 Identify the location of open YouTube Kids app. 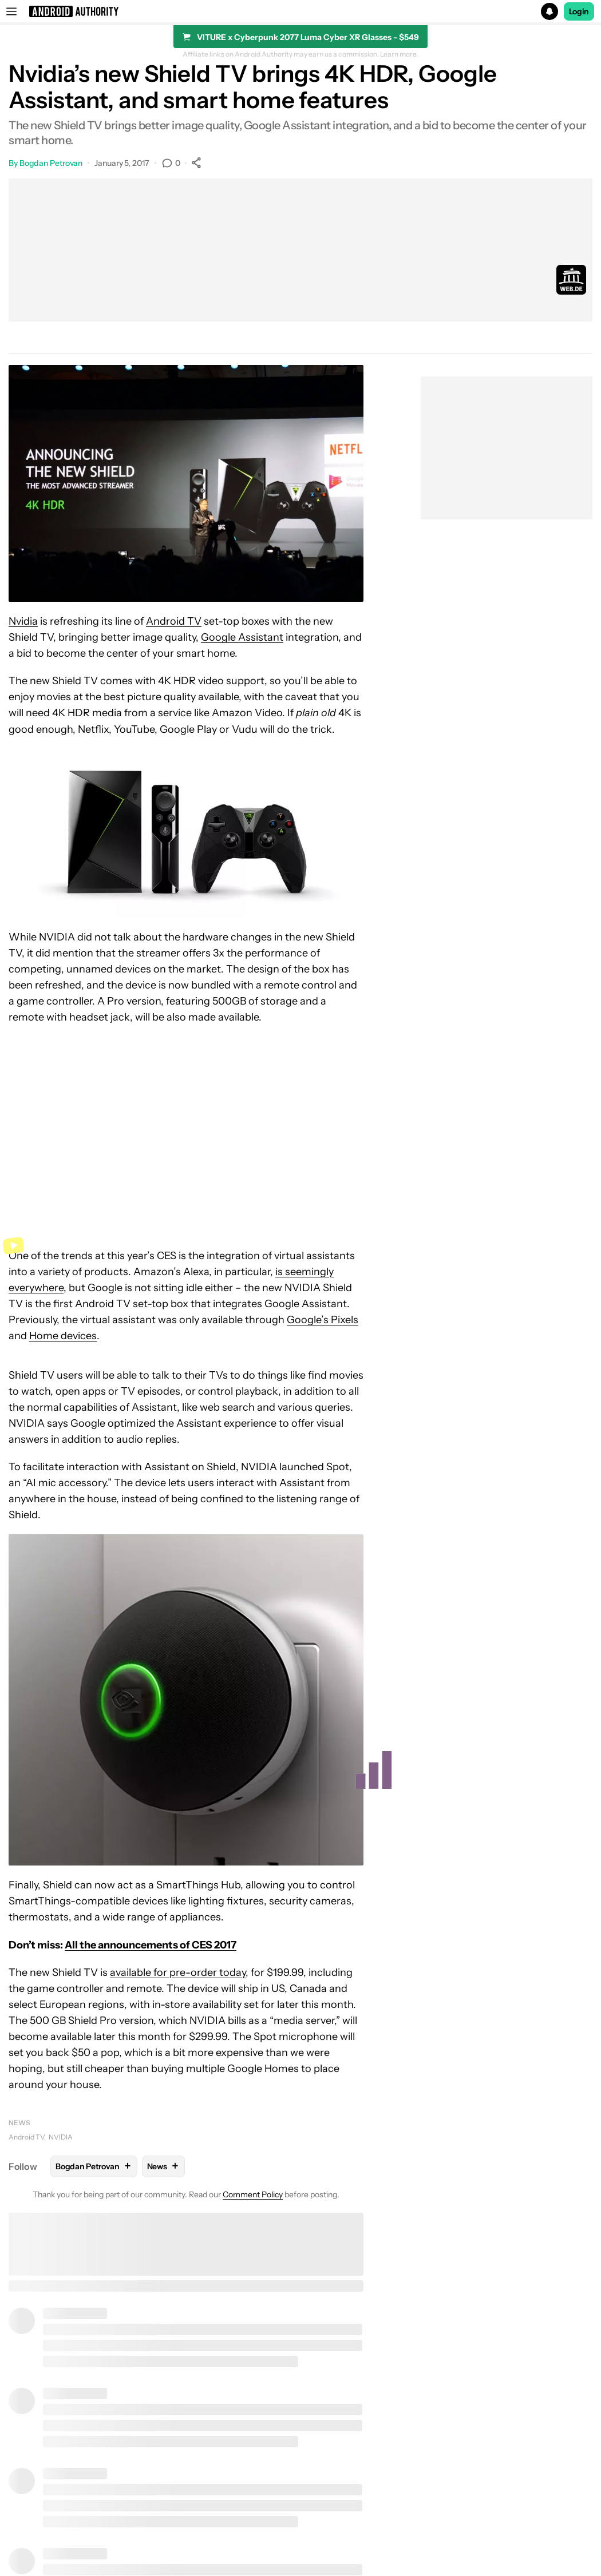
(13, 1245).